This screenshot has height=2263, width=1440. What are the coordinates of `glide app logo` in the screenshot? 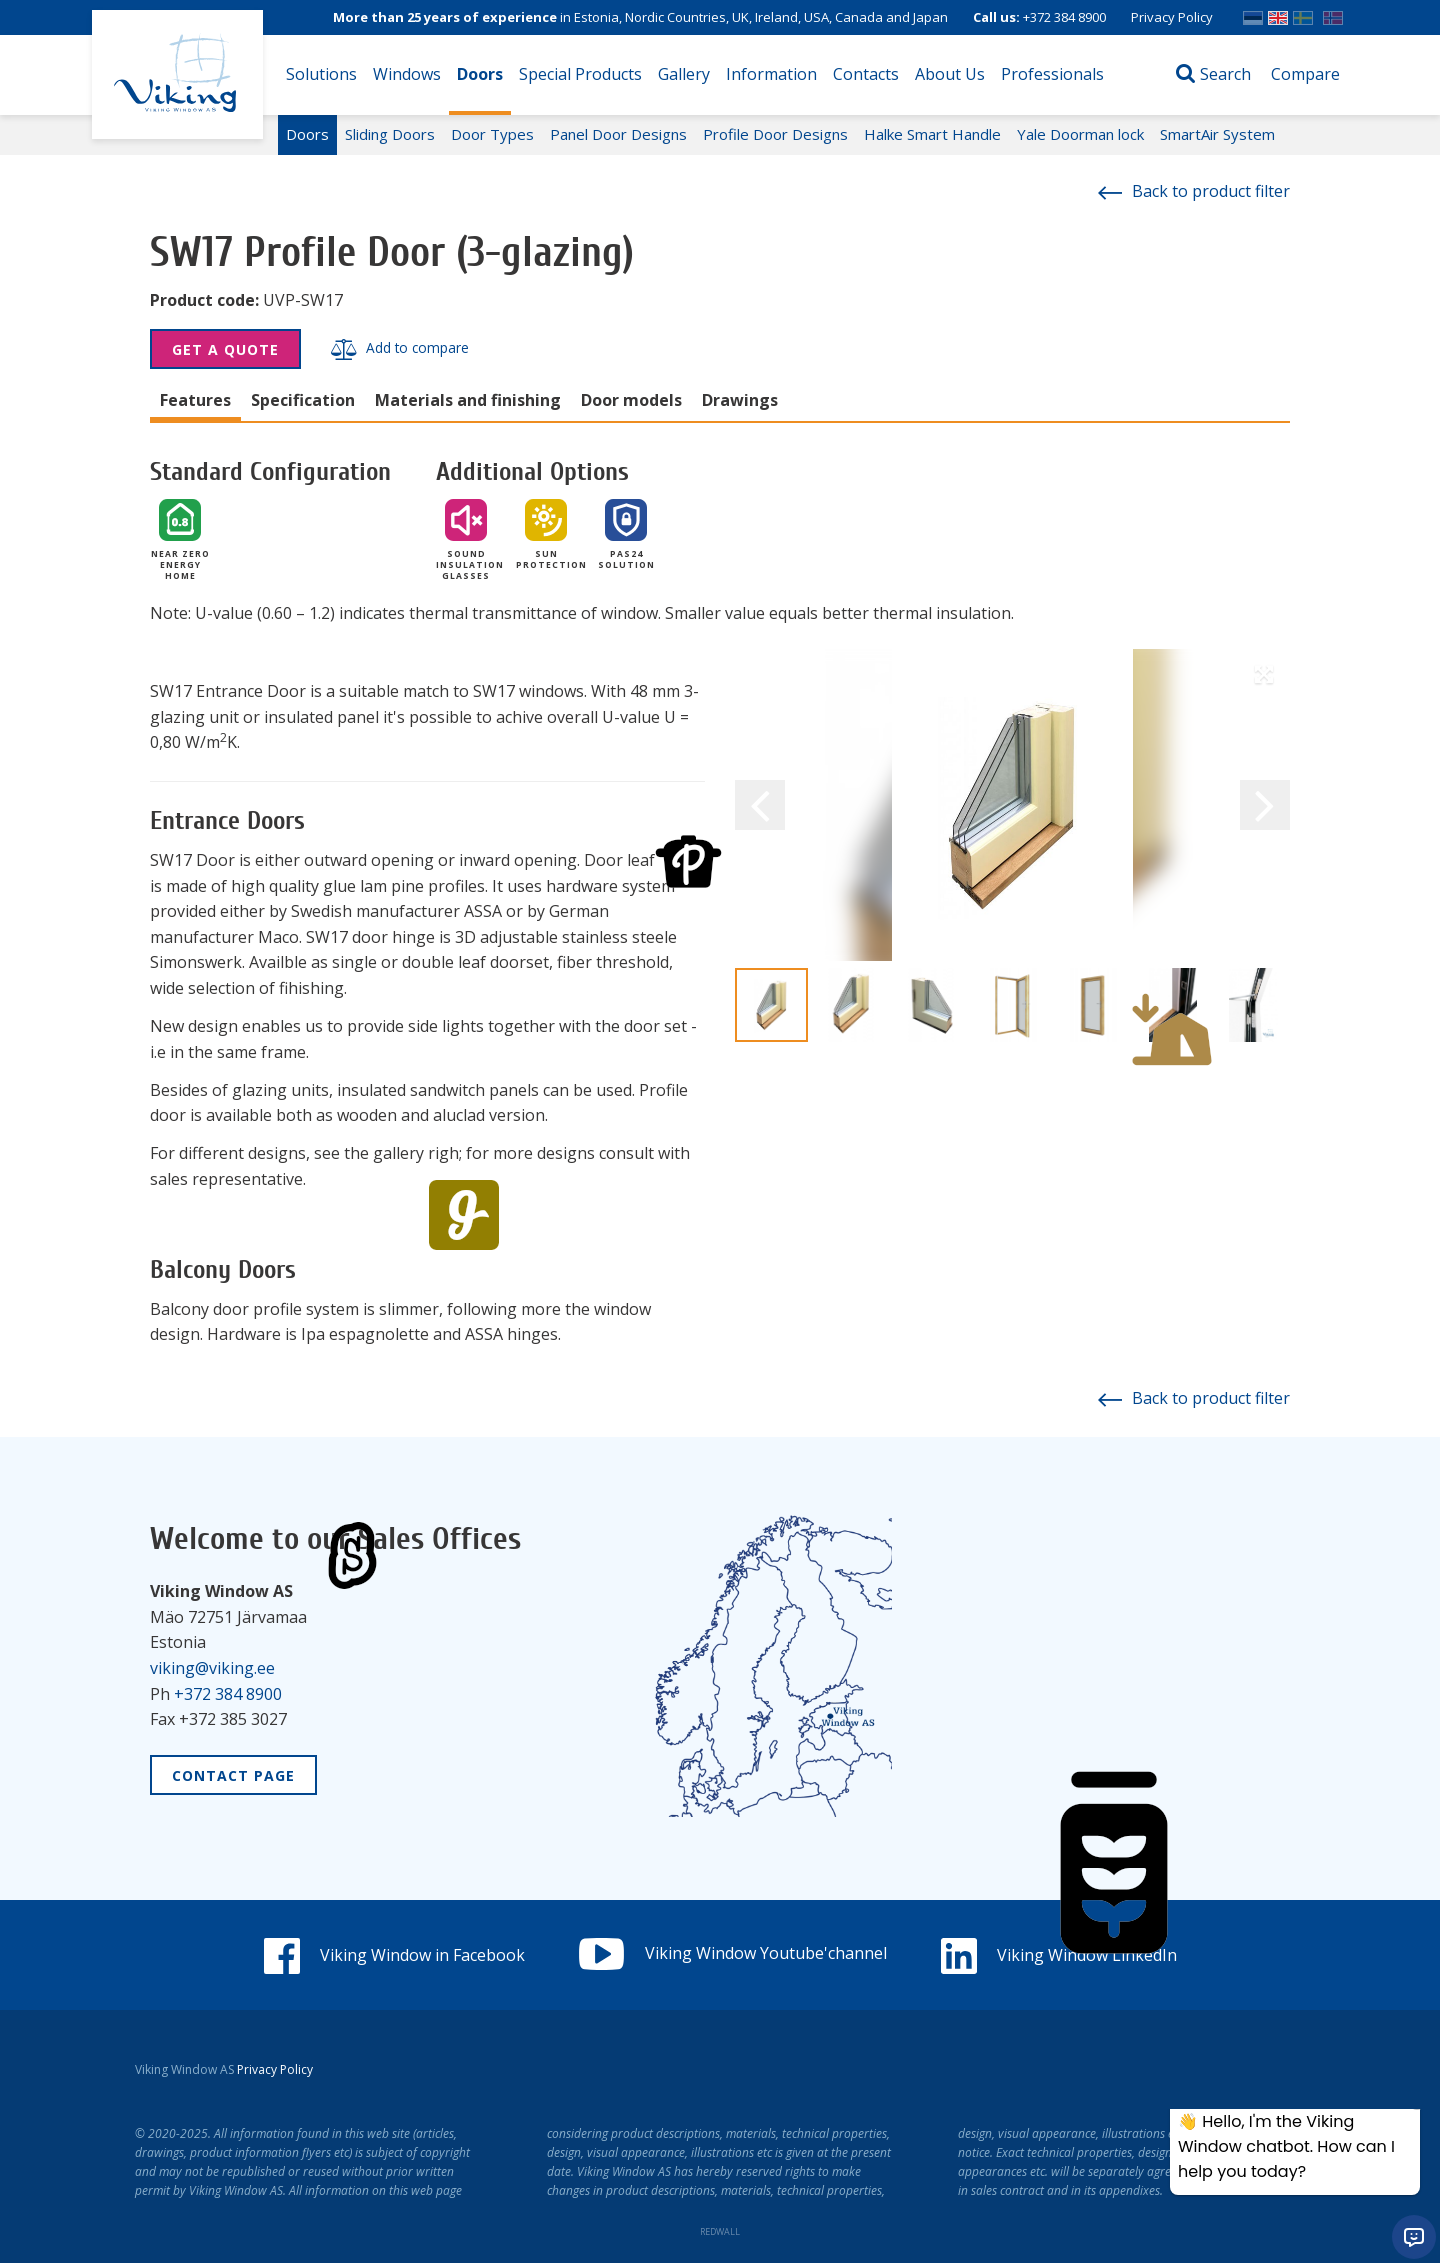 It's located at (464, 1215).